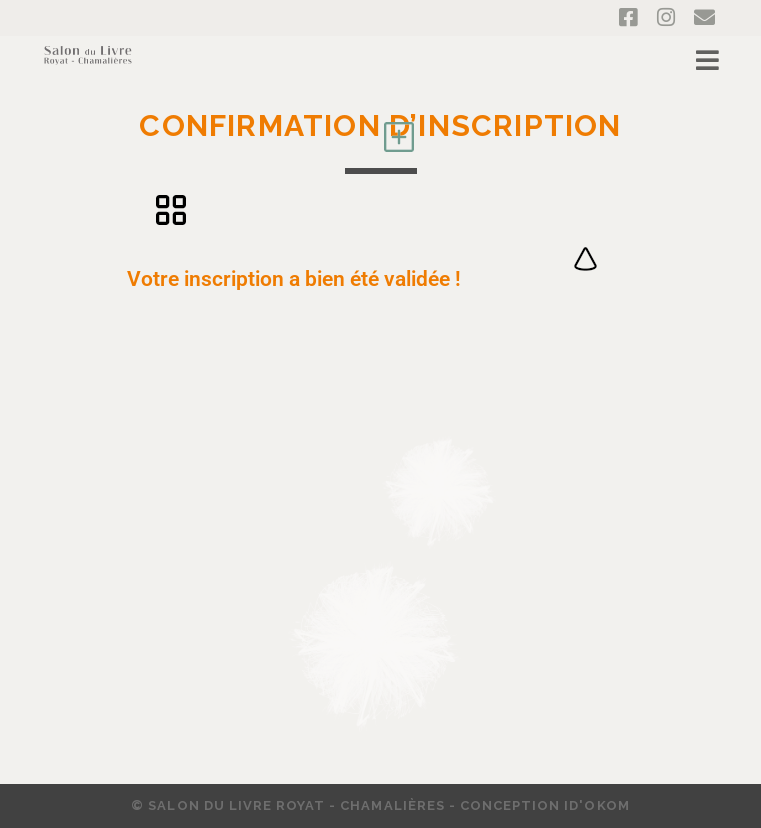 The image size is (761, 828). Describe the element at coordinates (585, 259) in the screenshot. I see `indicates 3D or shape tools` at that location.